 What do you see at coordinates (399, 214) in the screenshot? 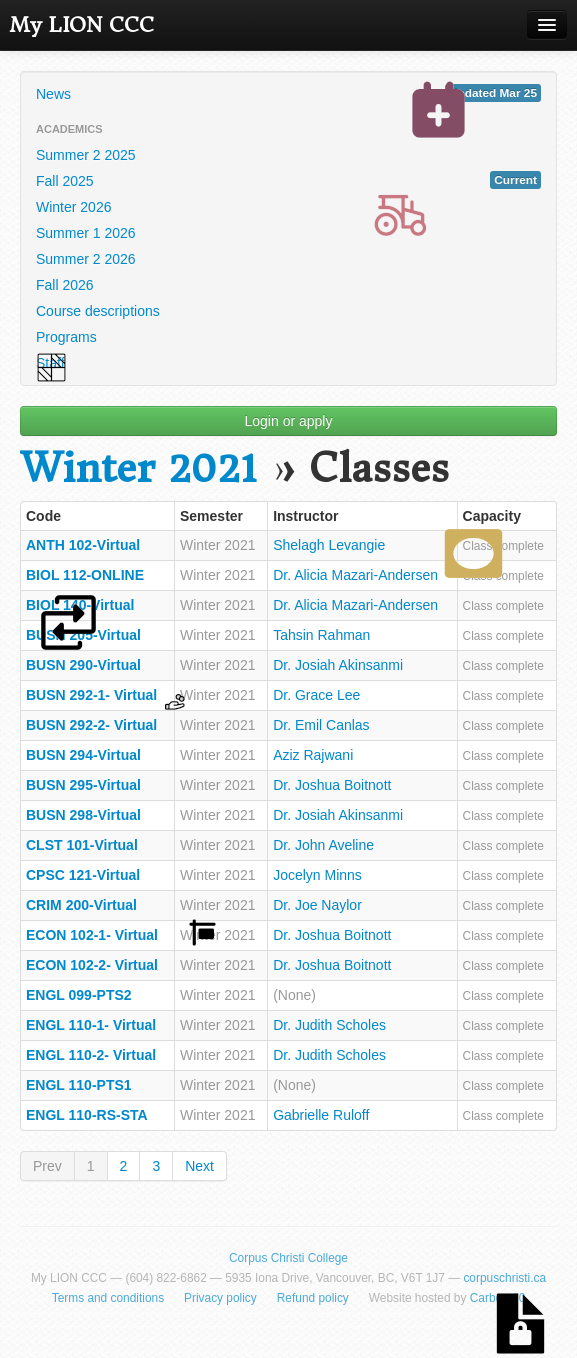
I see `access farming or agricultural features` at bounding box center [399, 214].